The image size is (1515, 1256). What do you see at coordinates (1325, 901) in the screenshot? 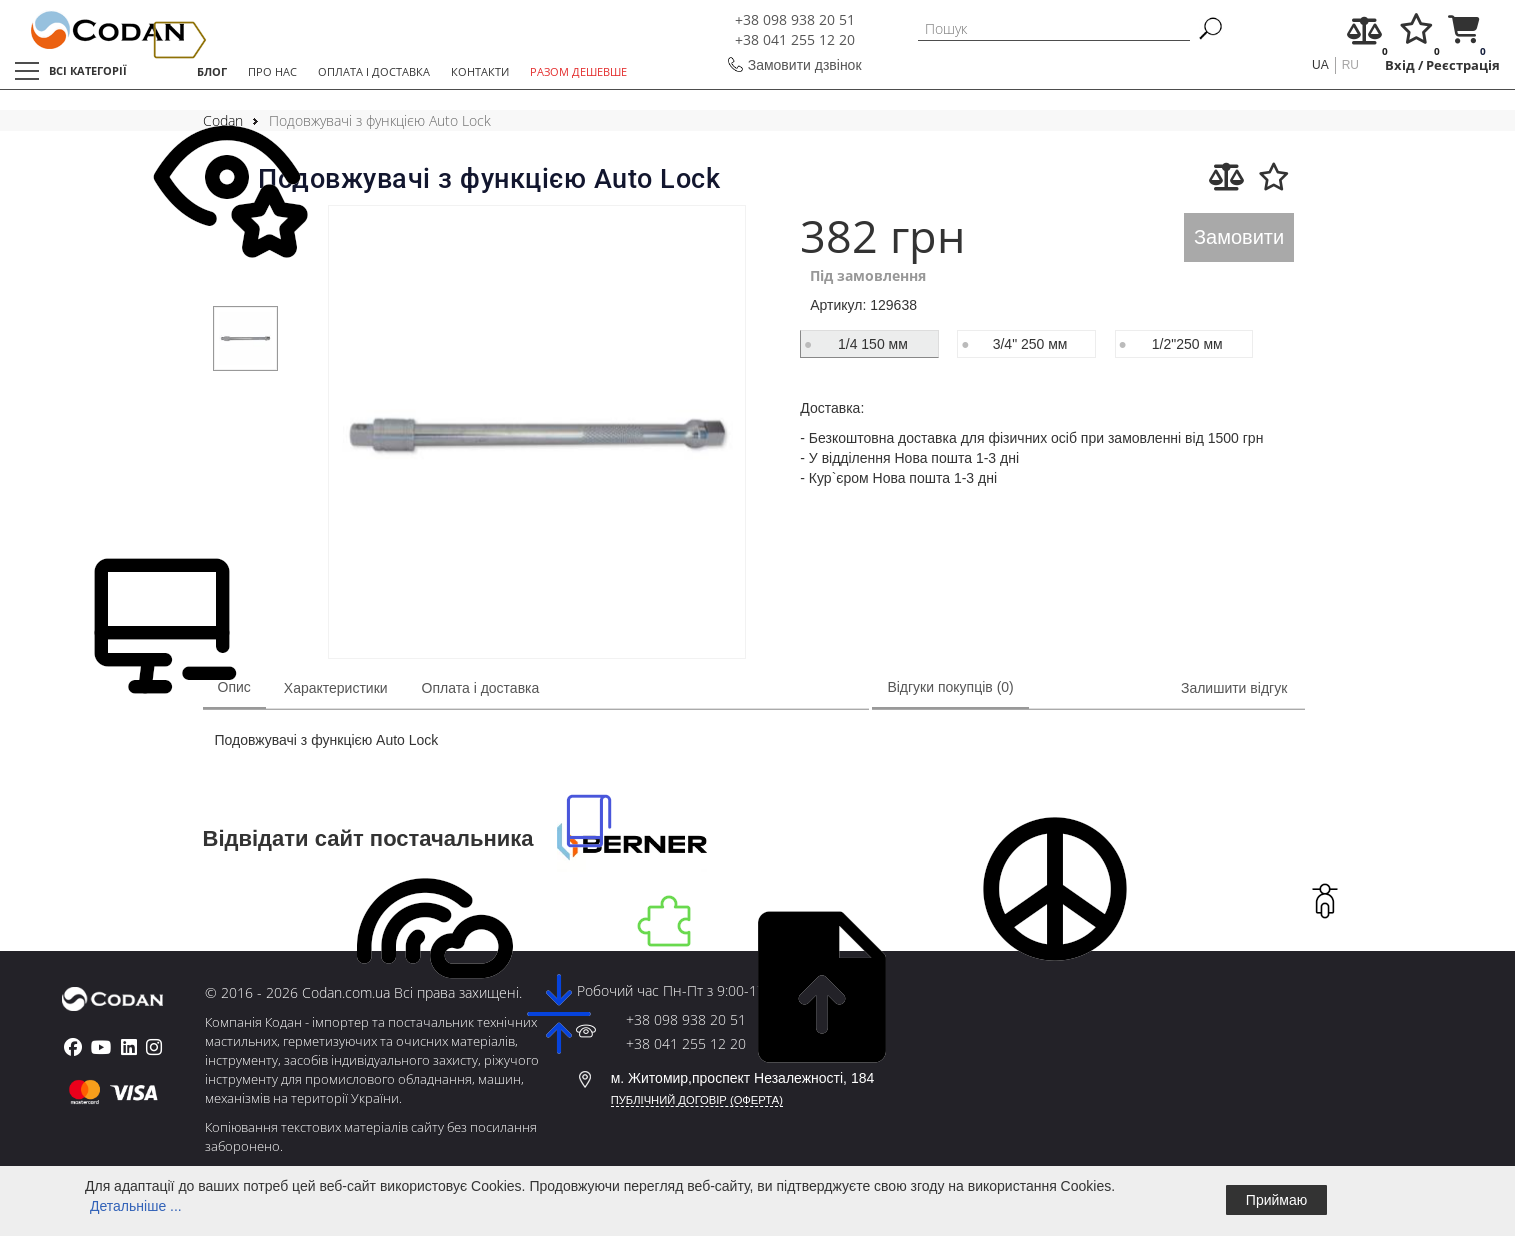
I see `select moped or scooter as transportation mode` at bounding box center [1325, 901].